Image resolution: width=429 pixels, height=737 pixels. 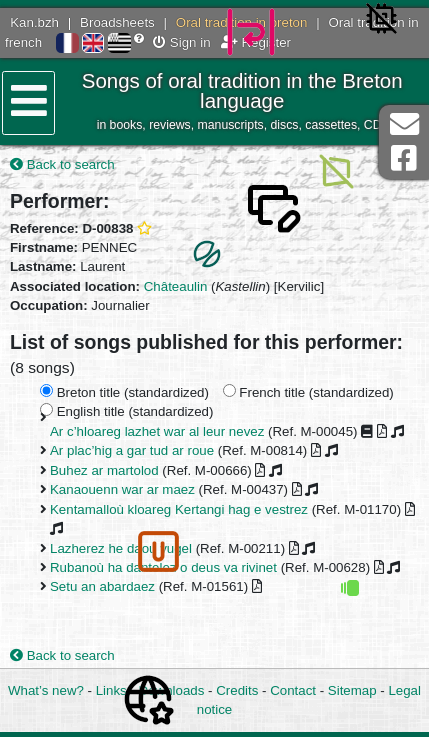 What do you see at coordinates (158, 551) in the screenshot?
I see `indicates underline text formatting option` at bounding box center [158, 551].